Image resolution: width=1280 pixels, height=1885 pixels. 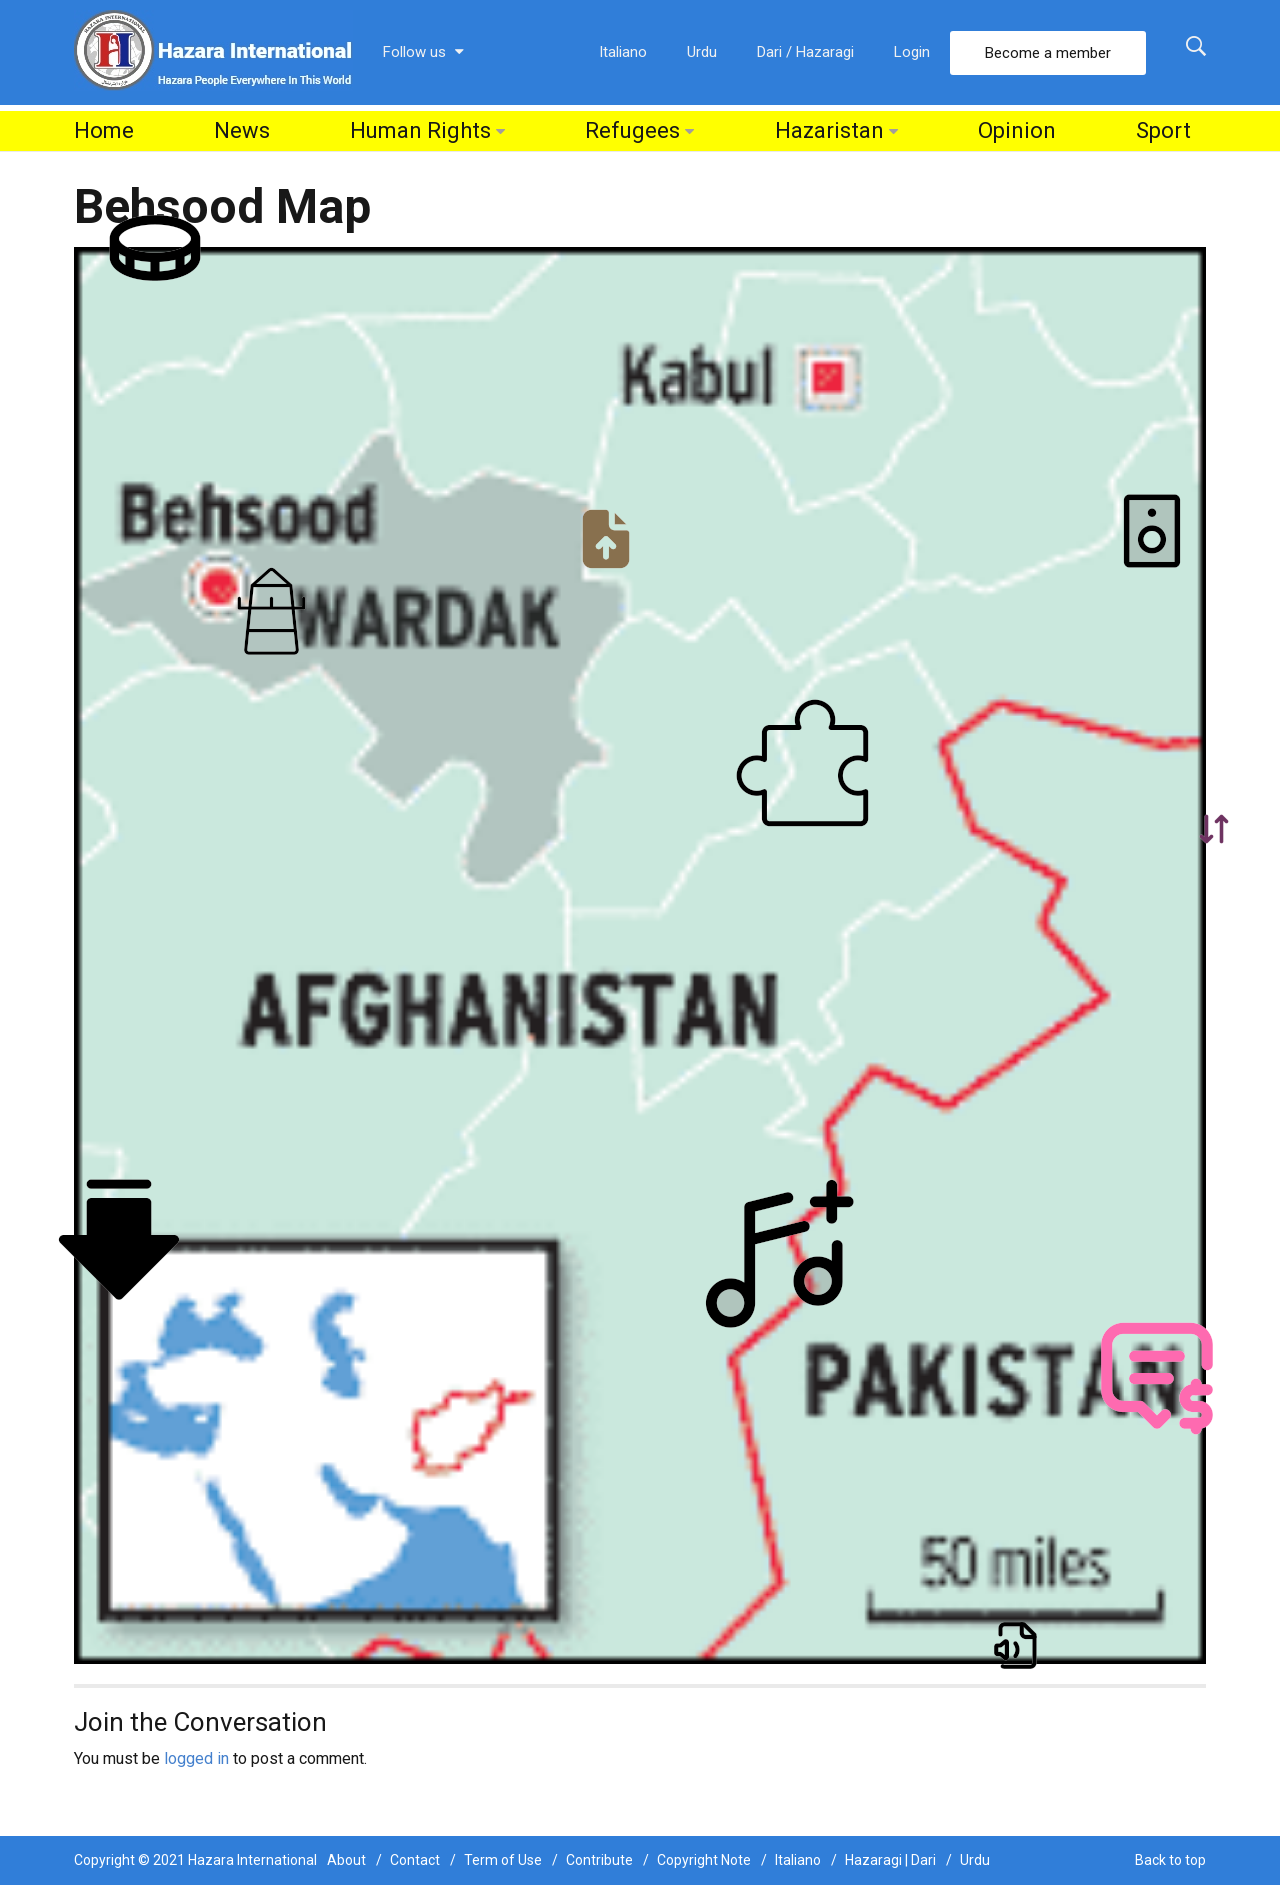 I want to click on sort items in ascending or descending order, so click(x=1214, y=829).